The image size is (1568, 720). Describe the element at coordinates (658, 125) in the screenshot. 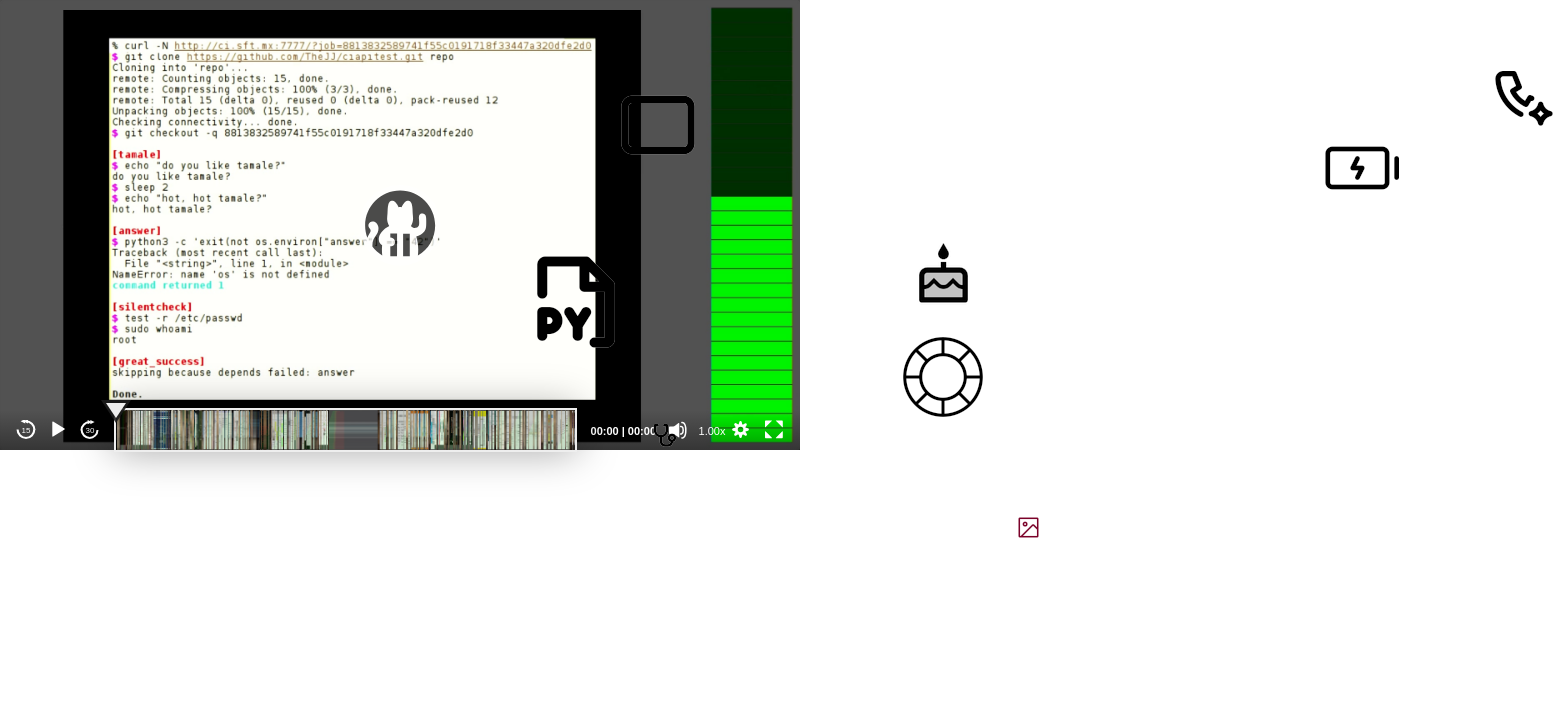

I see `select or define a rectangular area` at that location.